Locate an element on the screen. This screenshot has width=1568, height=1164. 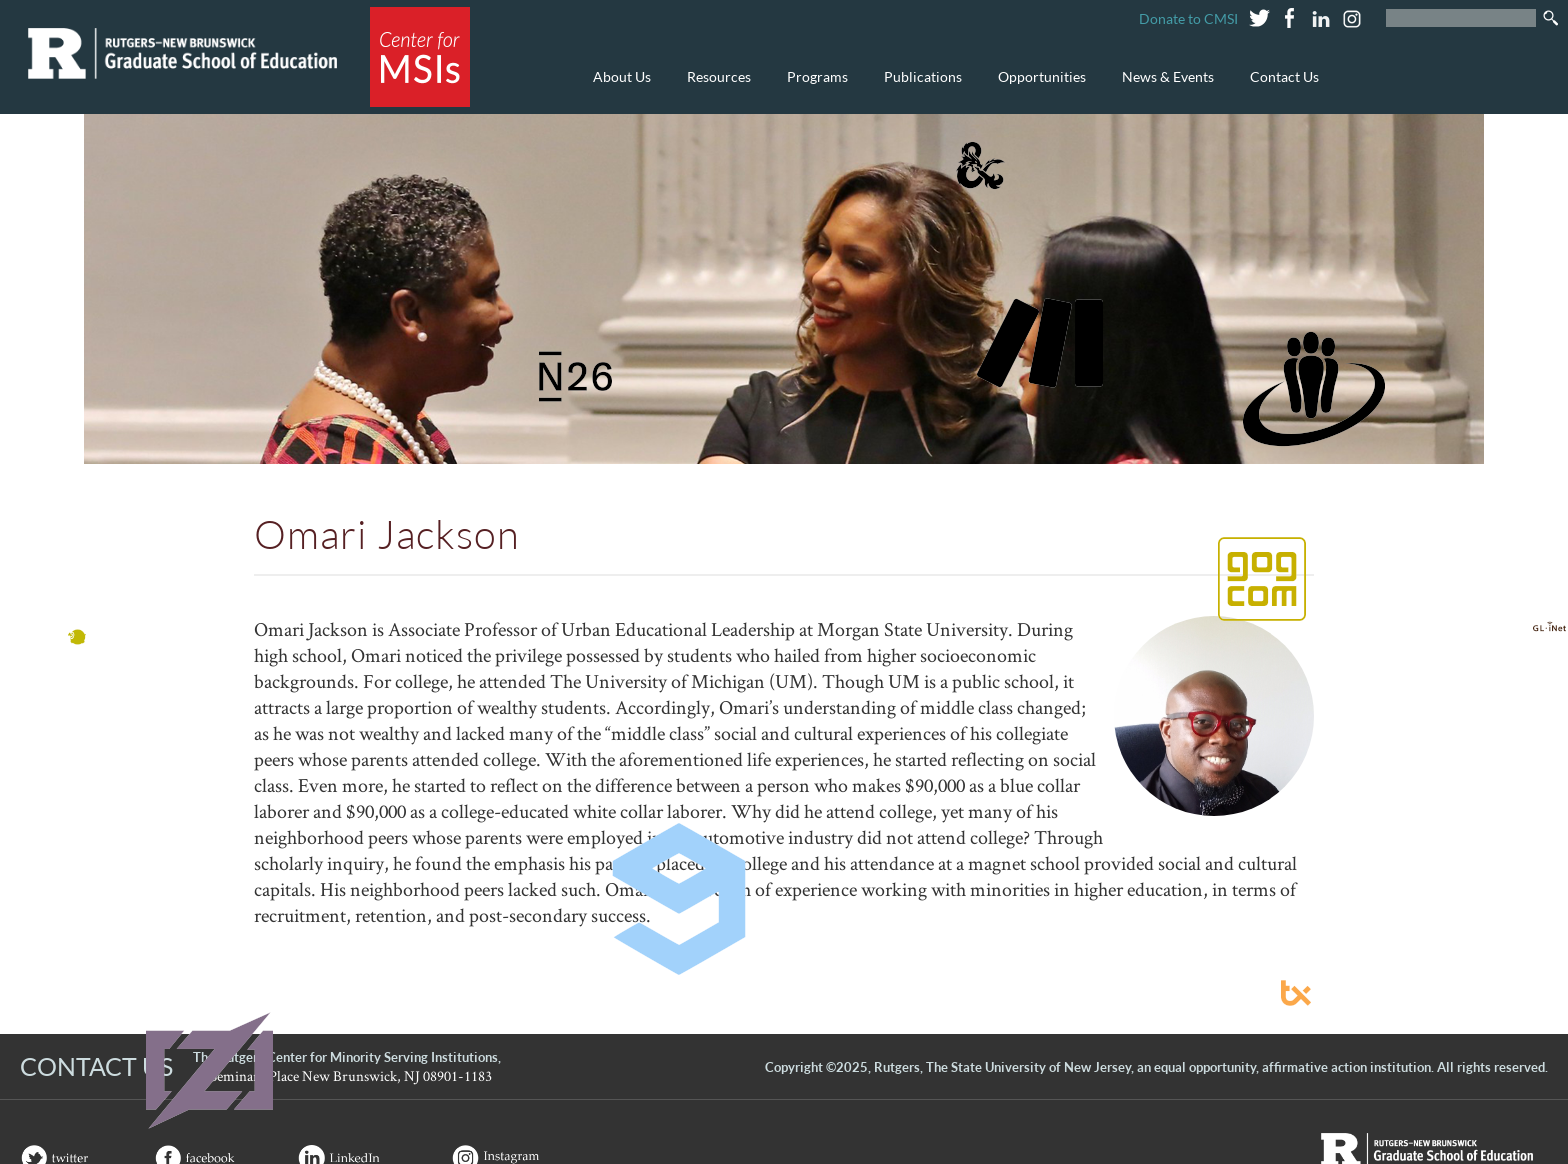
open the 9GAG app is located at coordinates (679, 899).